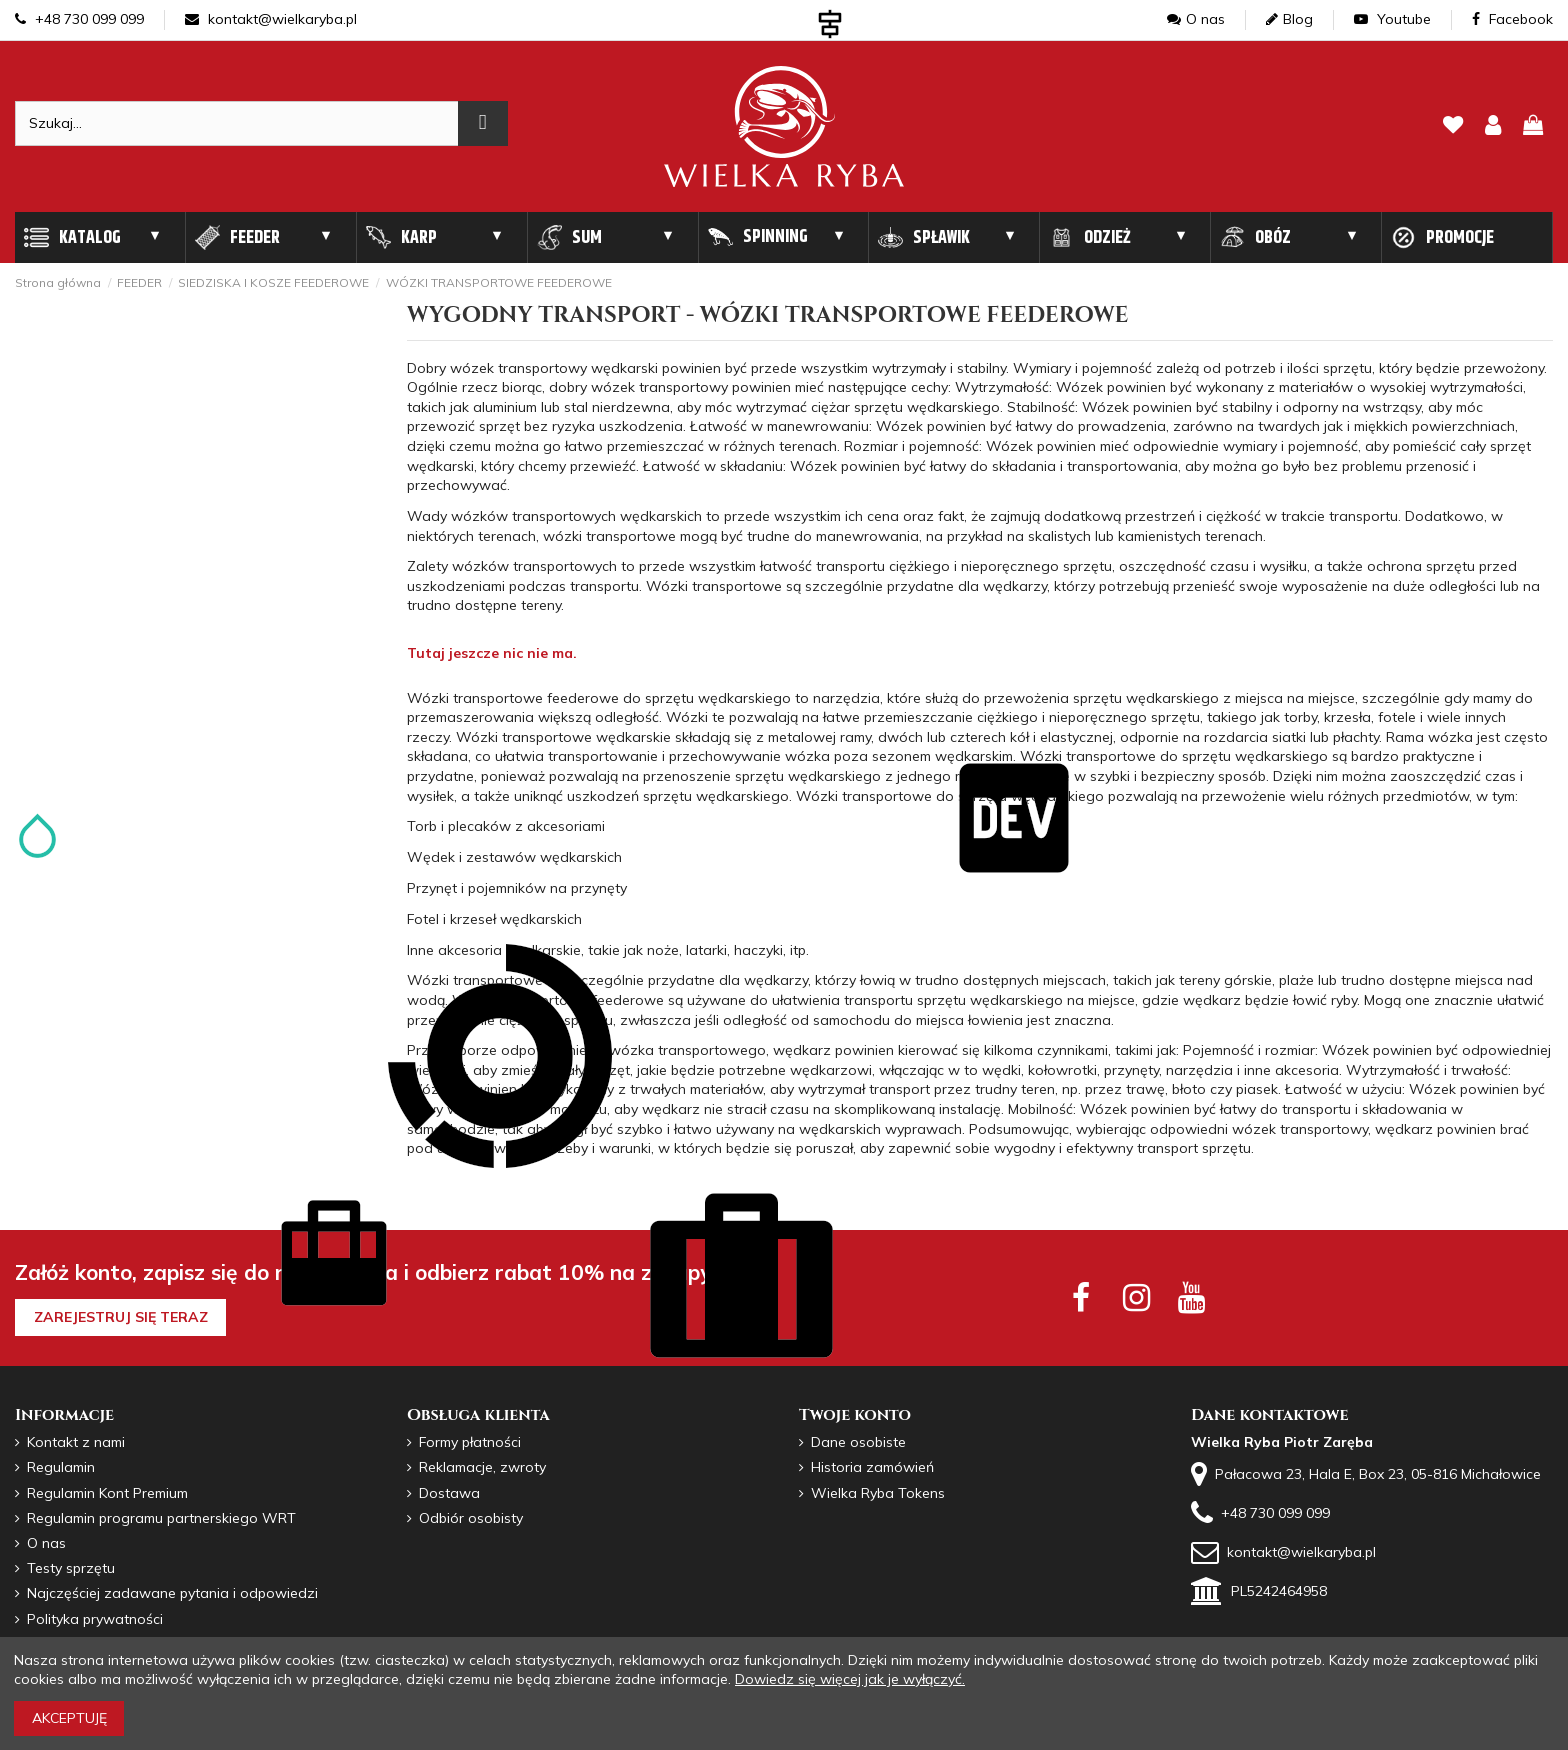  I want to click on access work or business documents, so click(334, 1258).